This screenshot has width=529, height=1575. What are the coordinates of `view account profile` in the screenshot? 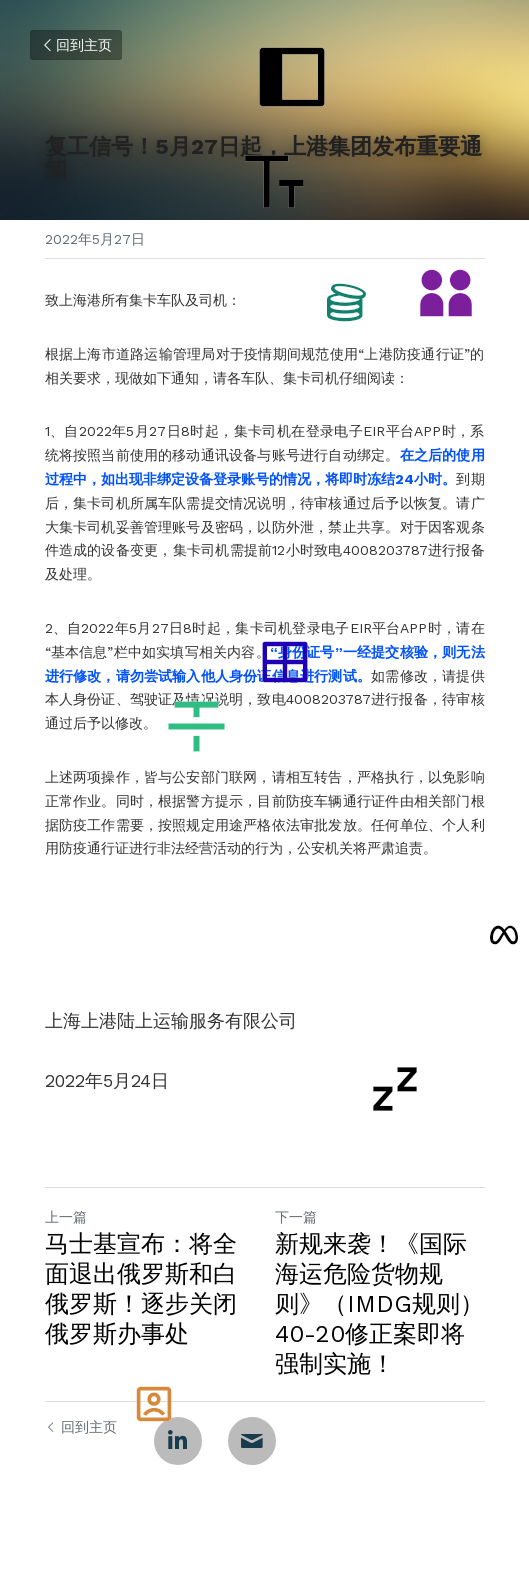 It's located at (154, 1404).